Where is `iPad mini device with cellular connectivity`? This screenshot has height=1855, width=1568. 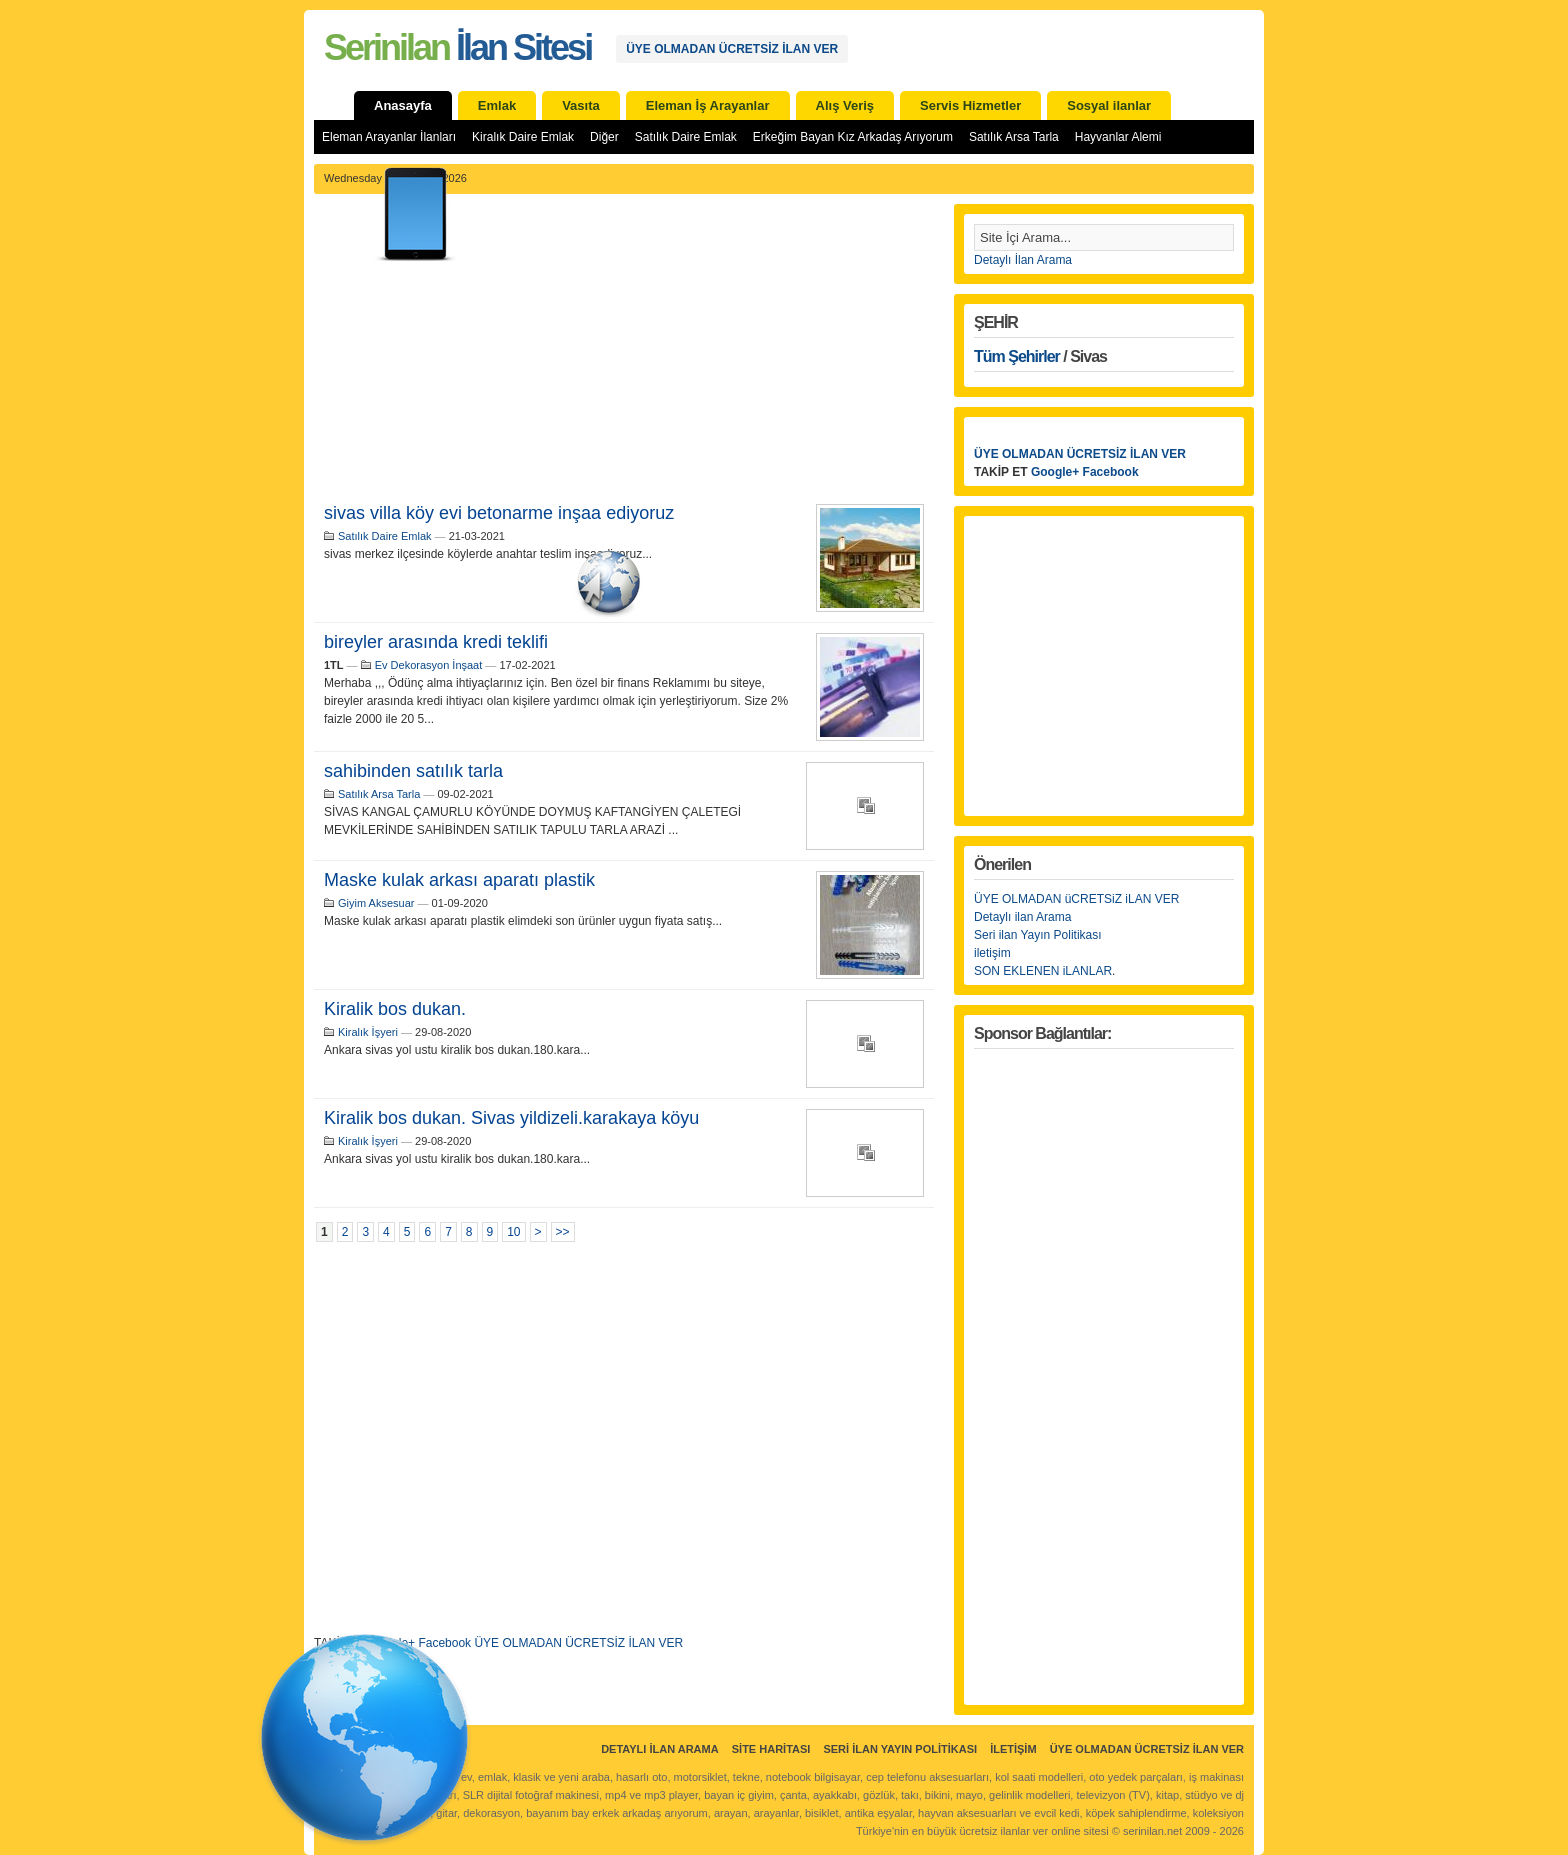
iPad mini device with cellular connectivity is located at coordinates (415, 205).